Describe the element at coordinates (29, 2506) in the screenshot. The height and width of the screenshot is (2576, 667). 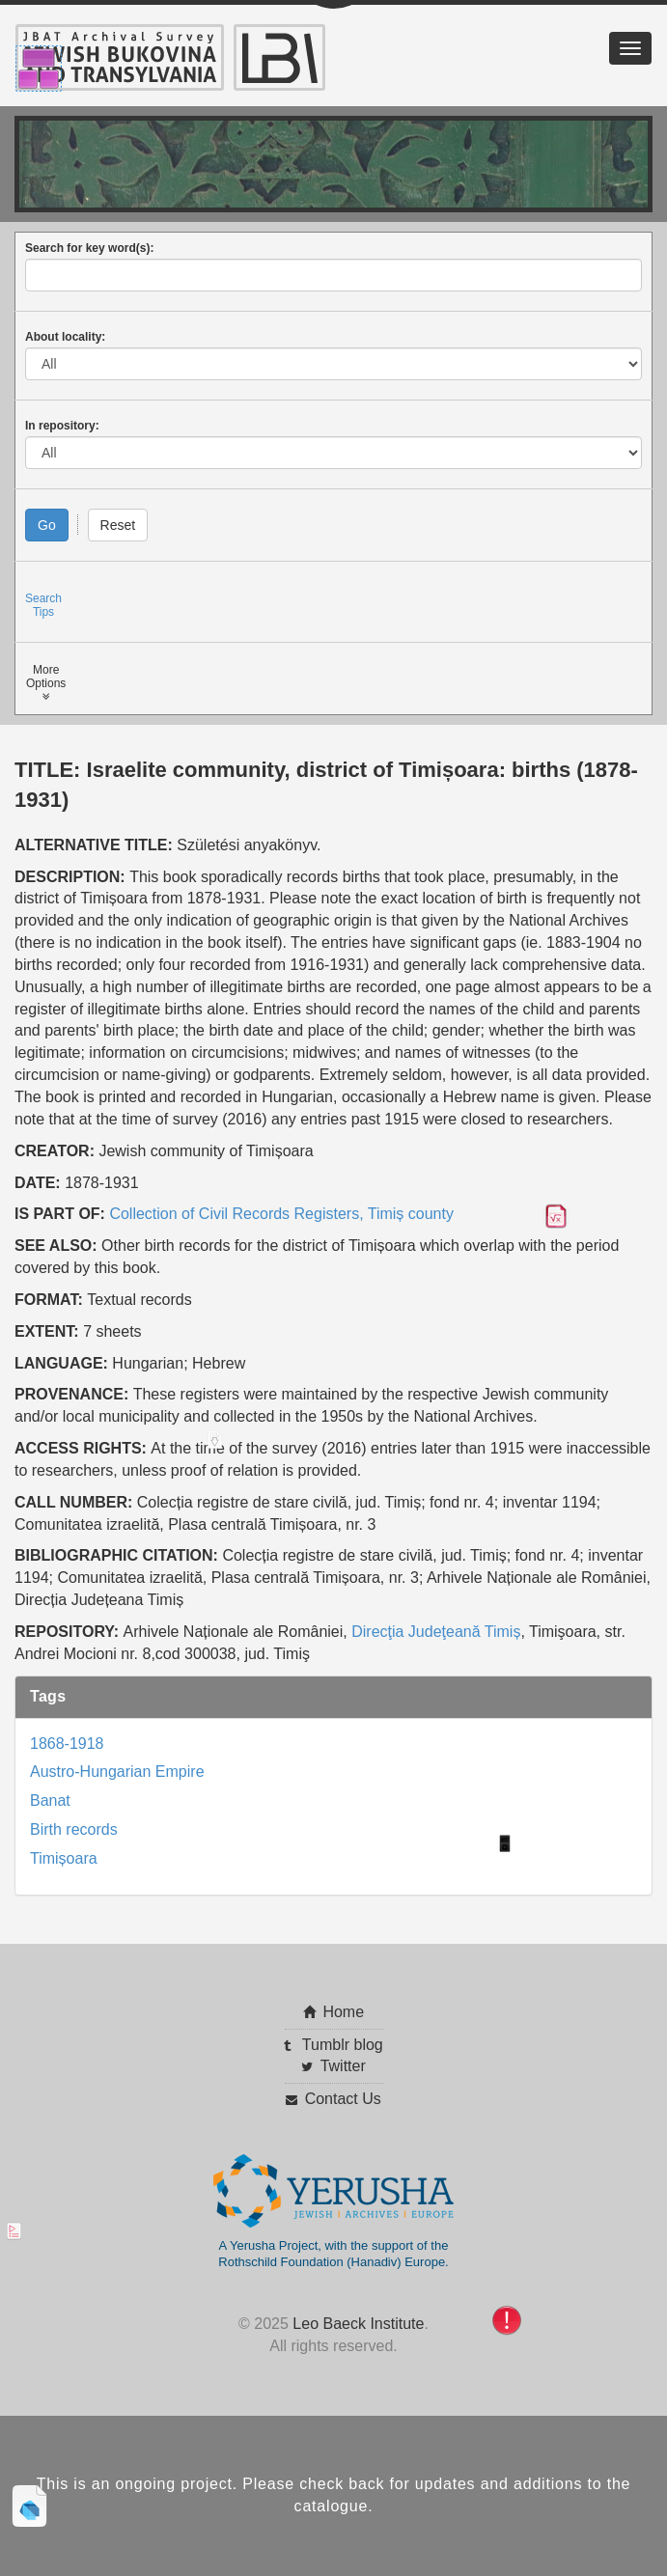
I see `a dart programming language source file` at that location.